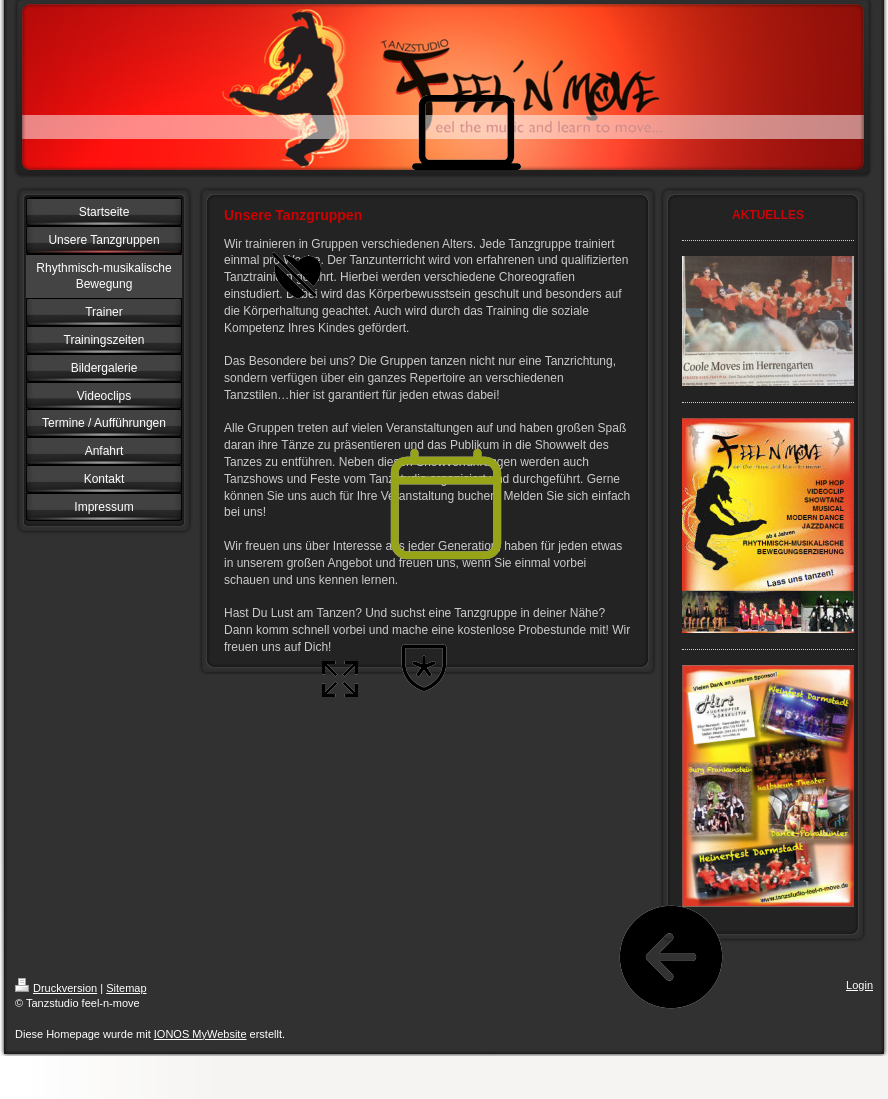 The height and width of the screenshot is (1099, 888). I want to click on indicates premium or verified security status, so click(424, 665).